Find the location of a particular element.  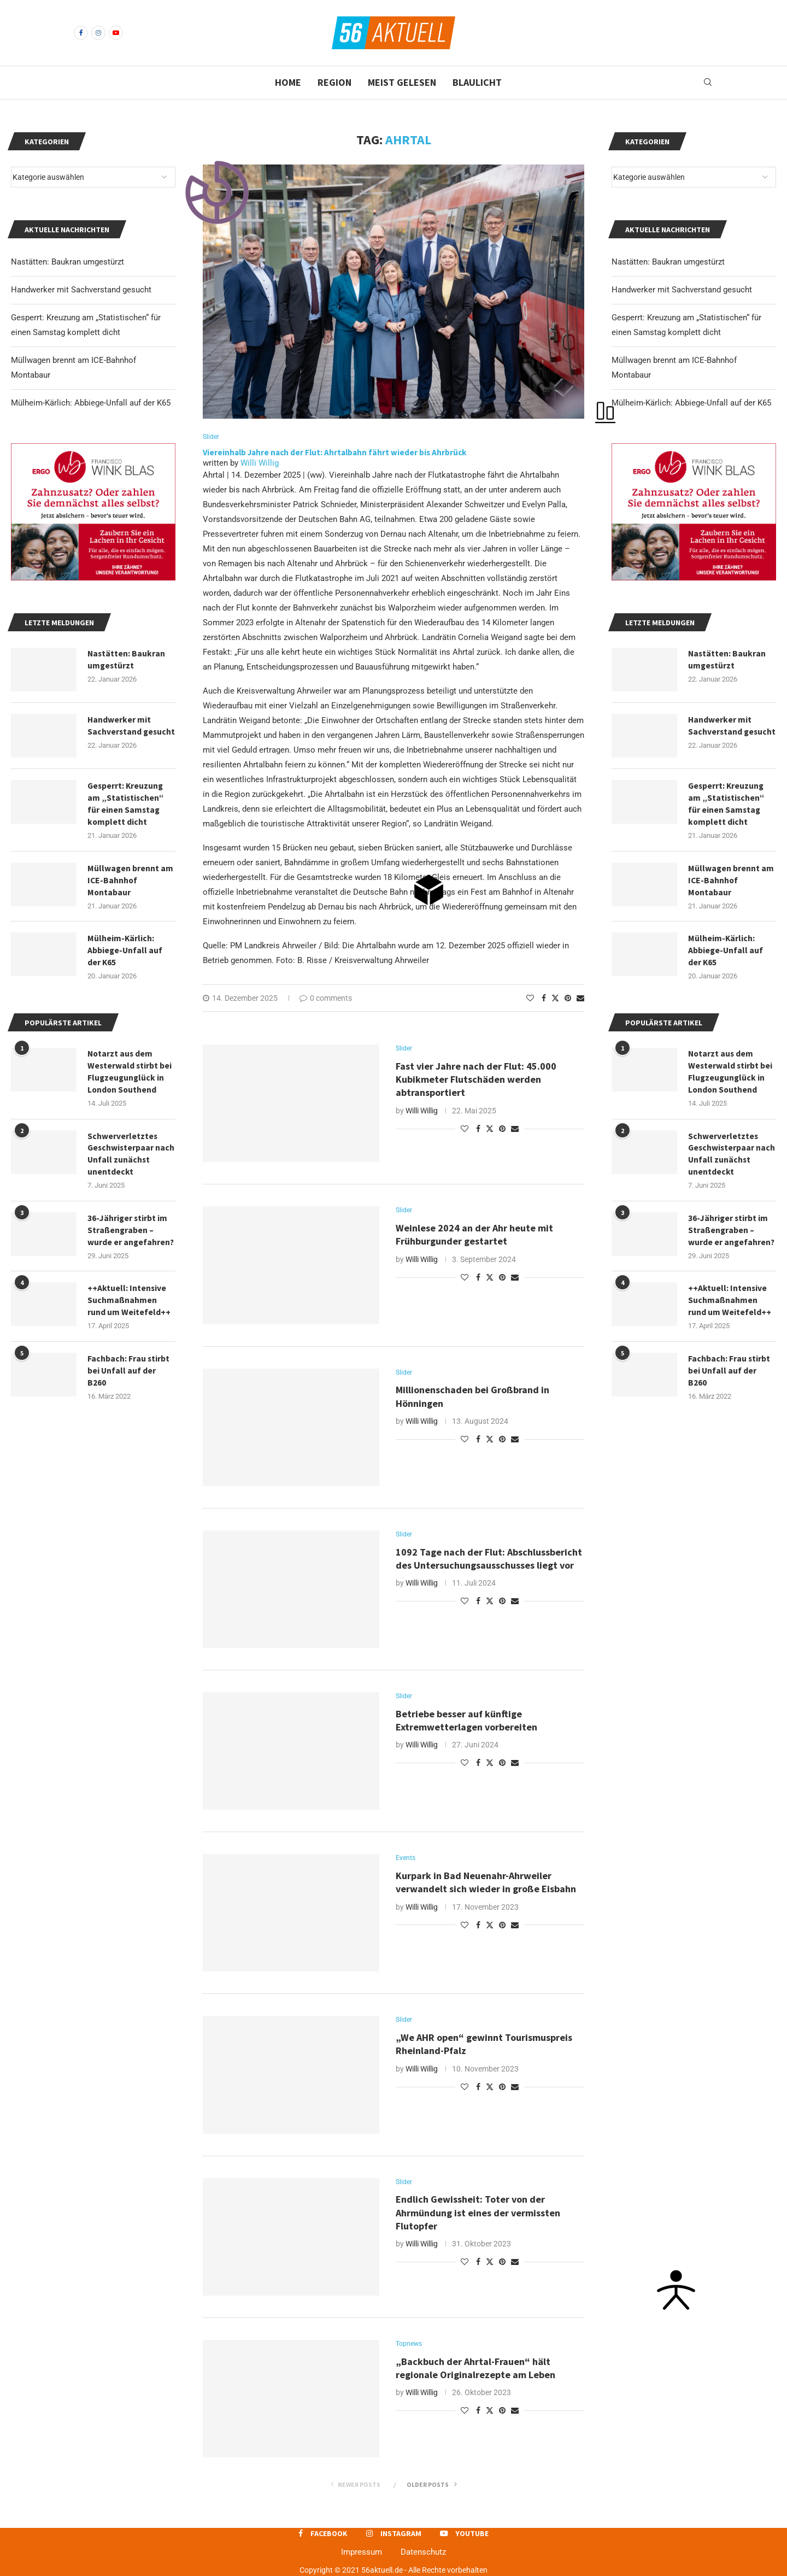

view 3D model or object is located at coordinates (428, 890).